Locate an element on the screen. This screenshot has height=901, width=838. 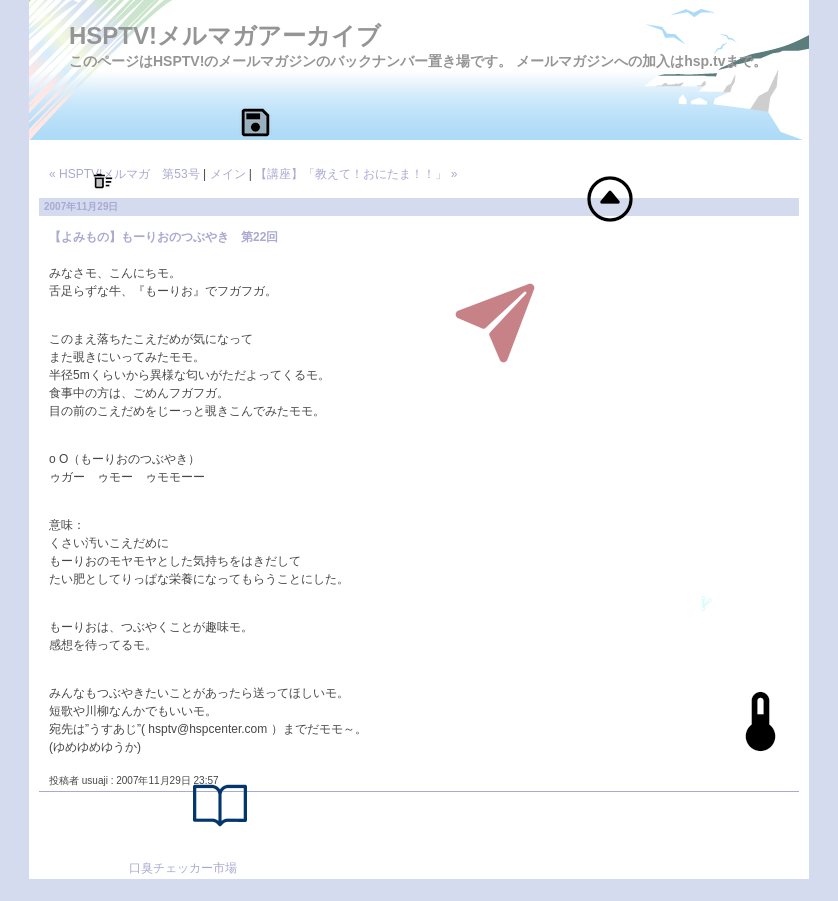
open documentation or readme is located at coordinates (220, 805).